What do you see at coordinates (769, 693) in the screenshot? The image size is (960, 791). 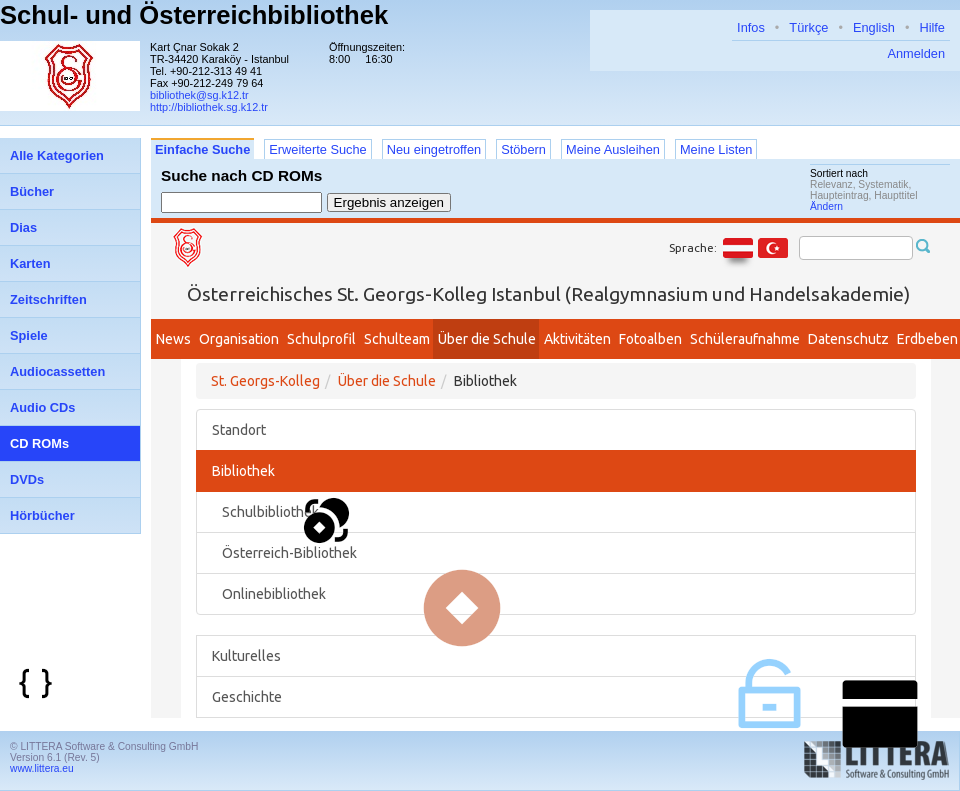 I see `unlock a secured item or feature` at bounding box center [769, 693].